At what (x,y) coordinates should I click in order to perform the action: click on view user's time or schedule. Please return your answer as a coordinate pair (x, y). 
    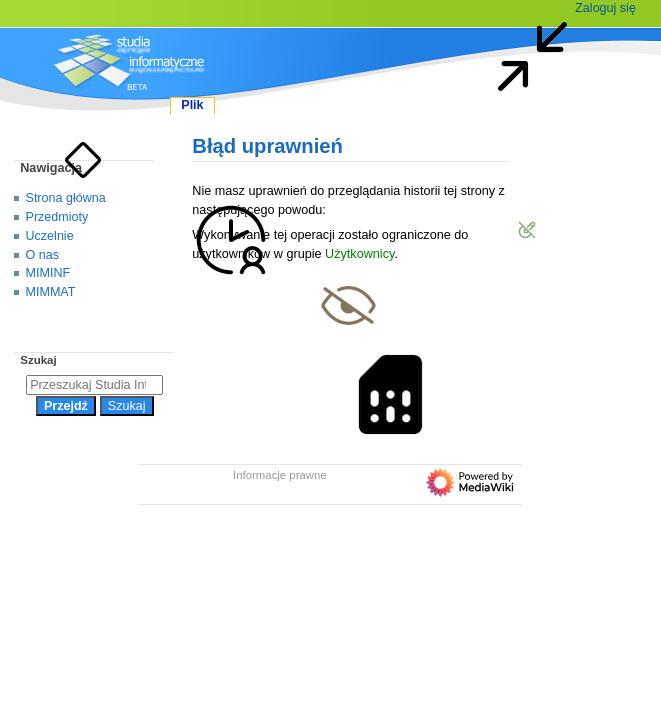
    Looking at the image, I should click on (231, 240).